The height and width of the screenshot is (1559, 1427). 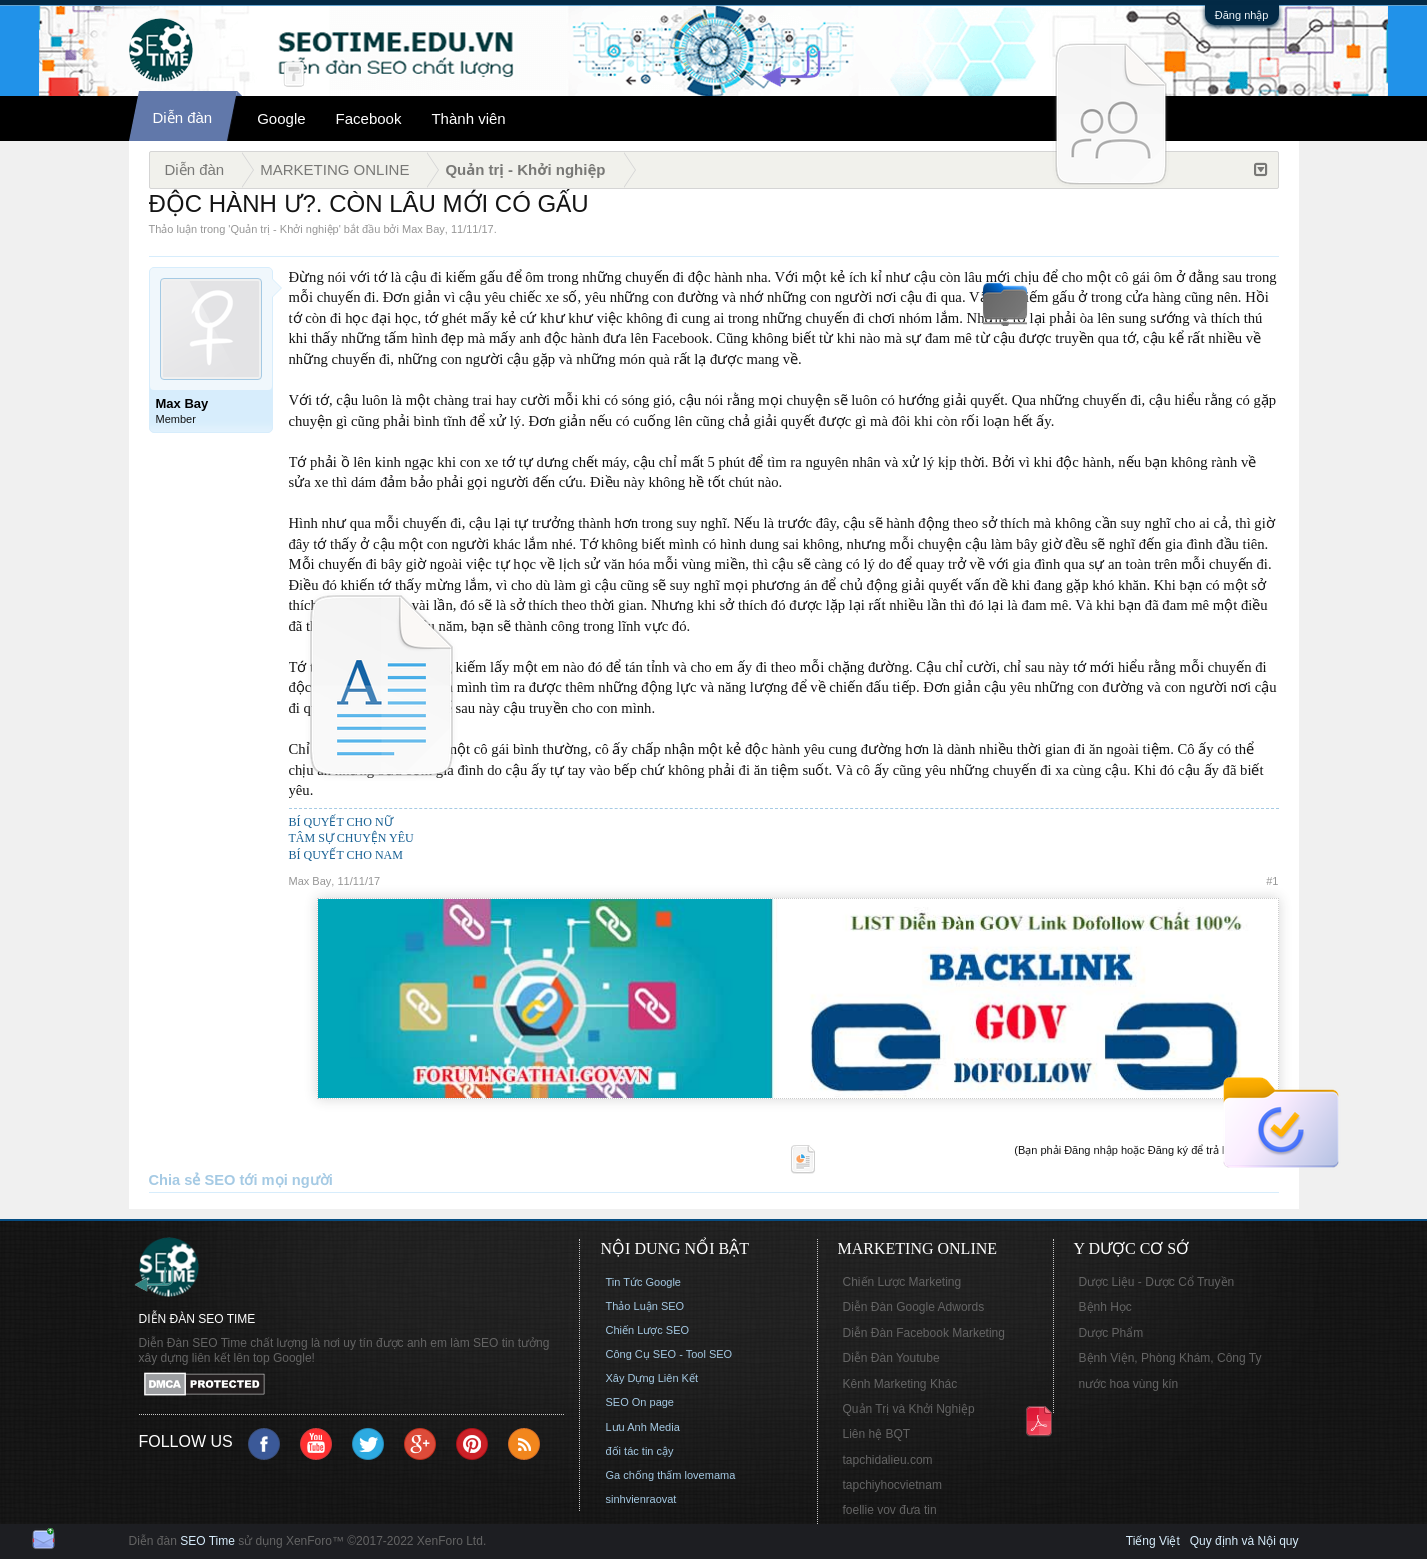 I want to click on open a word processing document, so click(x=381, y=685).